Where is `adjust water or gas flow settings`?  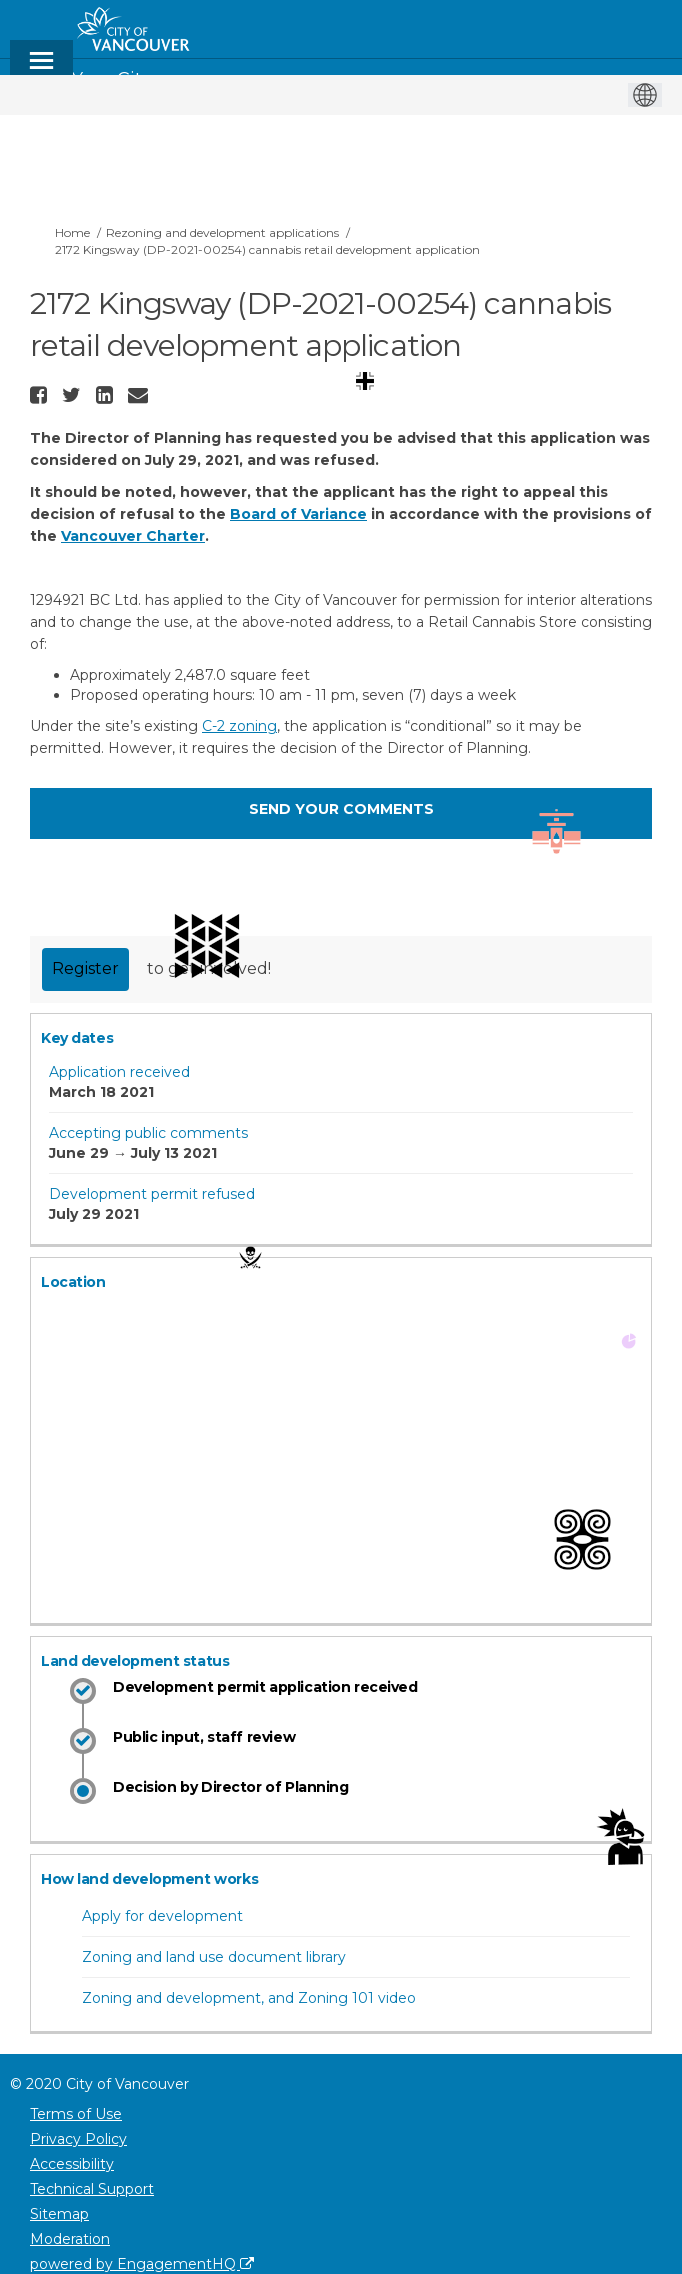 adjust water or gas flow settings is located at coordinates (556, 831).